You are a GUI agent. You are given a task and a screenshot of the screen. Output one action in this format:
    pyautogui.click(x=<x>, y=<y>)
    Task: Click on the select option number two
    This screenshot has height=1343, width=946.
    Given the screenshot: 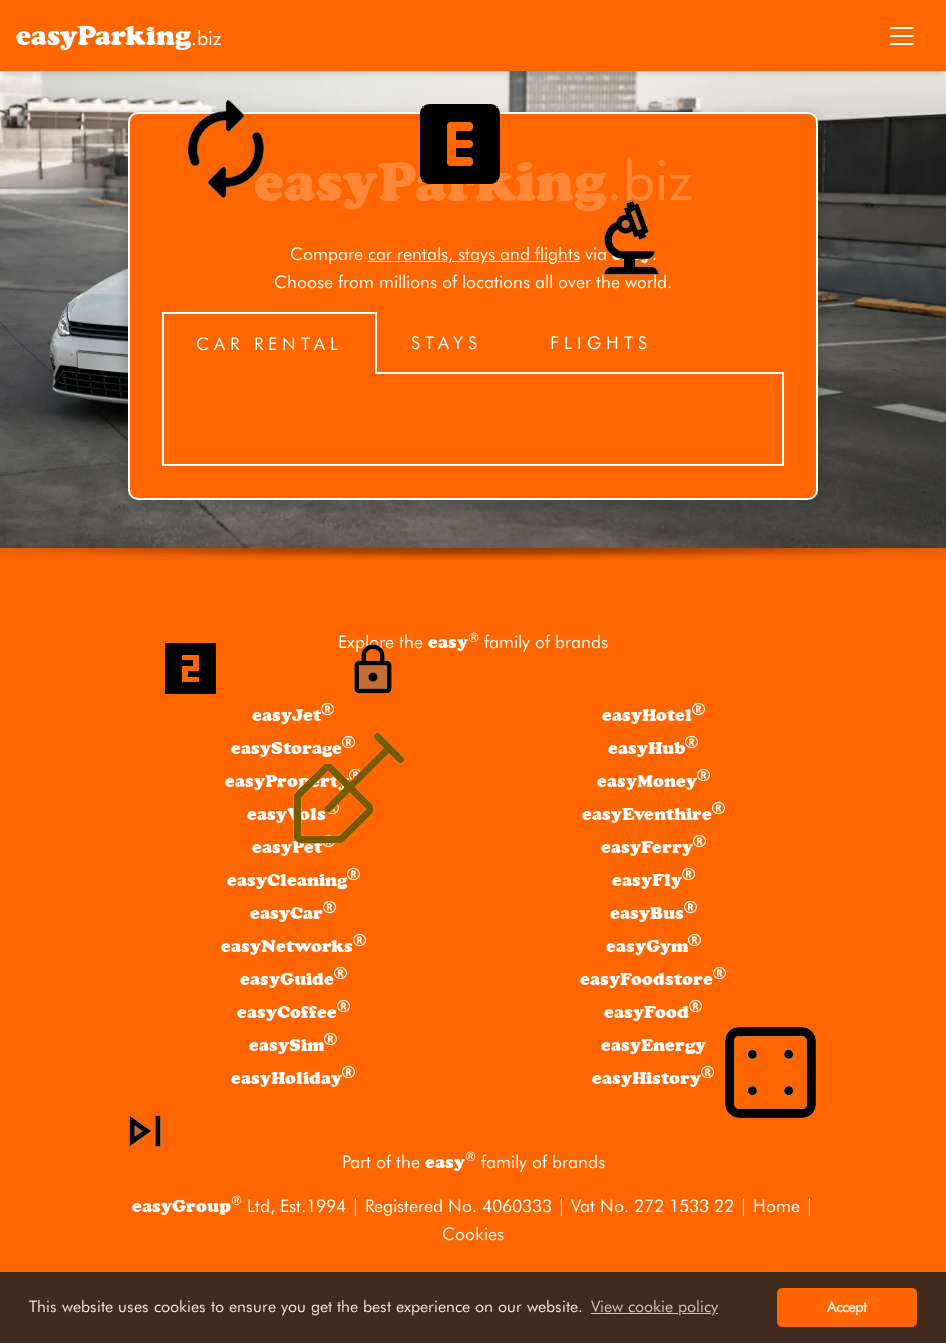 What is the action you would take?
    pyautogui.click(x=190, y=668)
    